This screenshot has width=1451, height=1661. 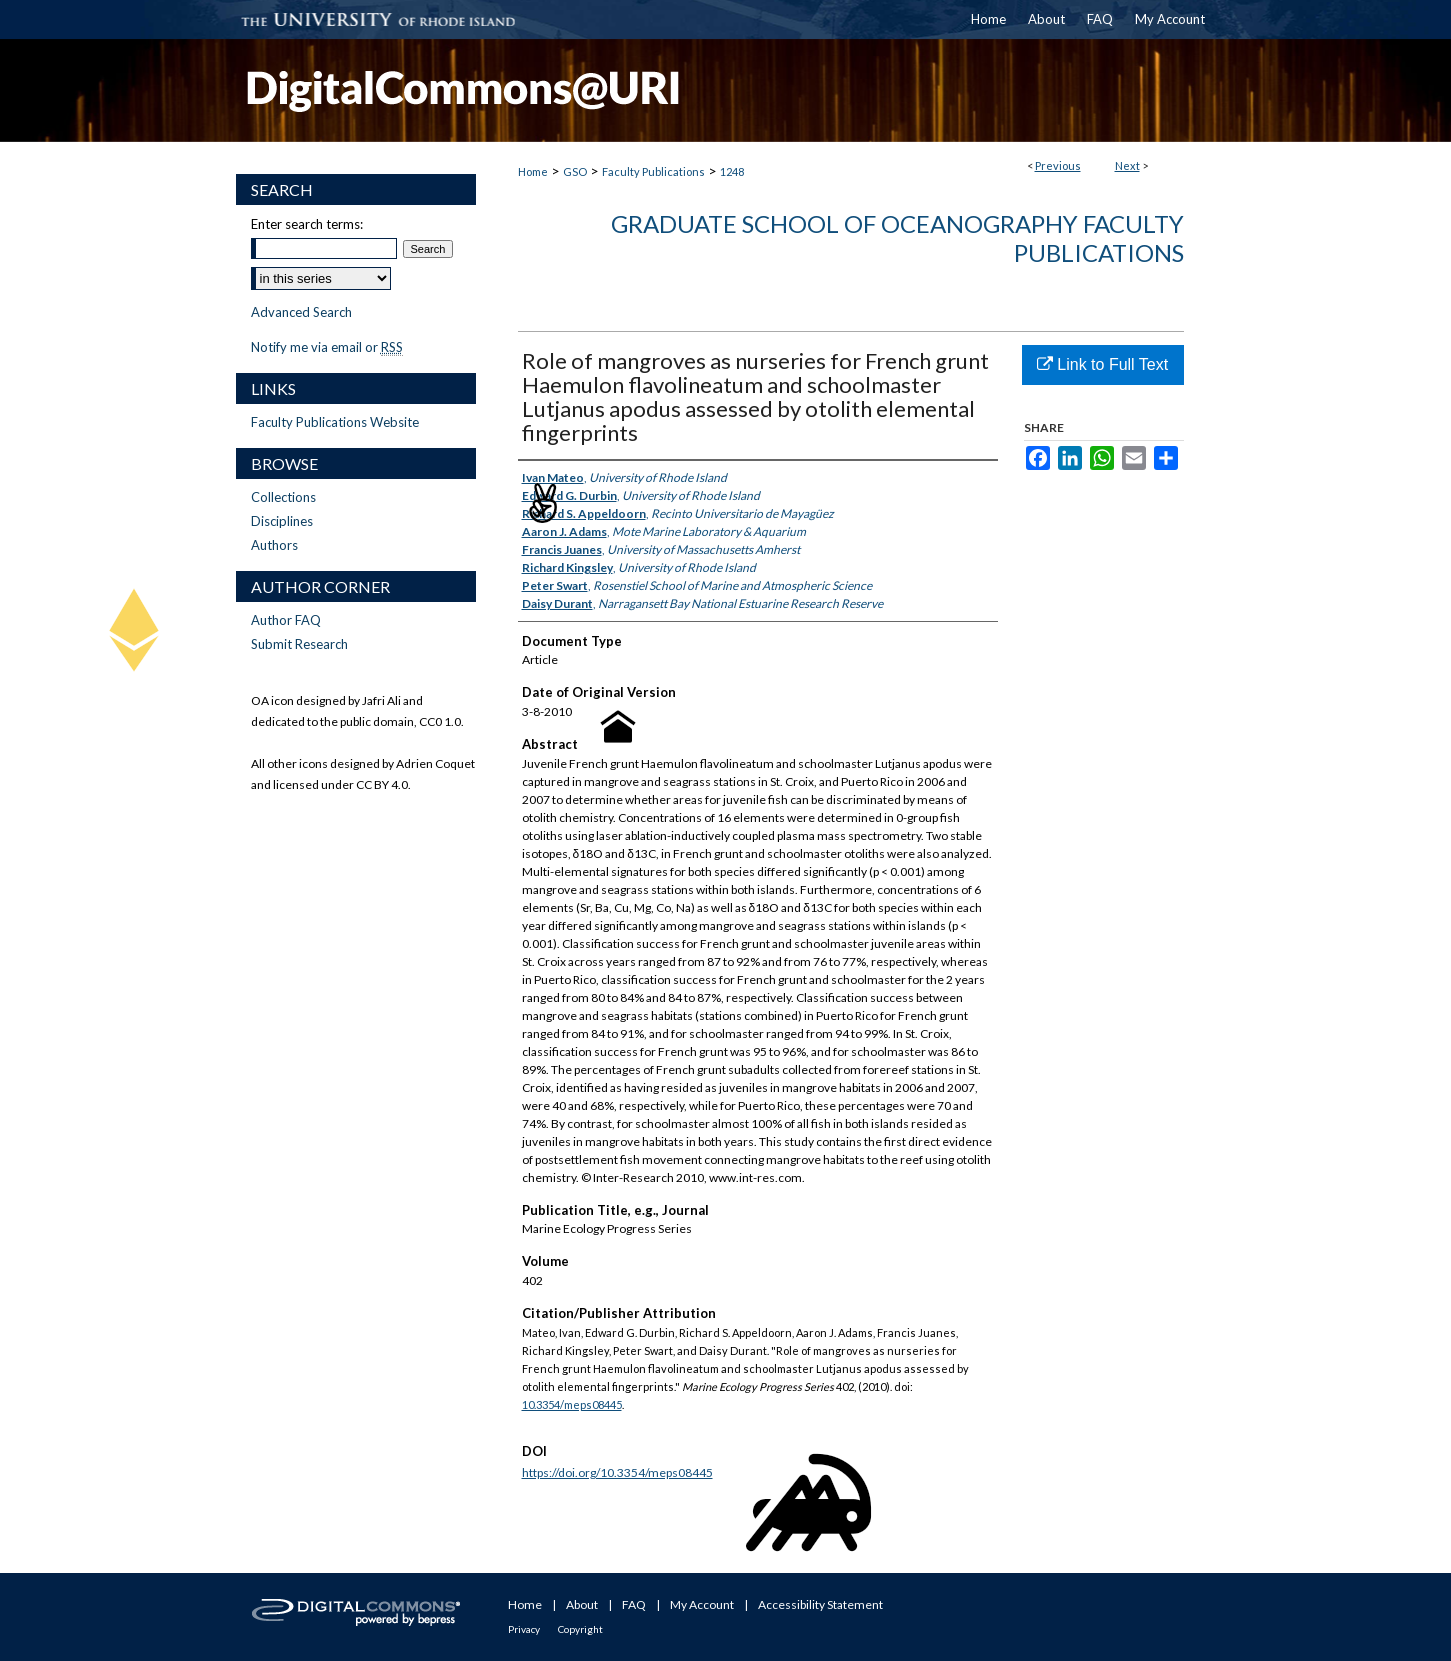 What do you see at coordinates (808, 1502) in the screenshot?
I see `indicates pest or insect-related content` at bounding box center [808, 1502].